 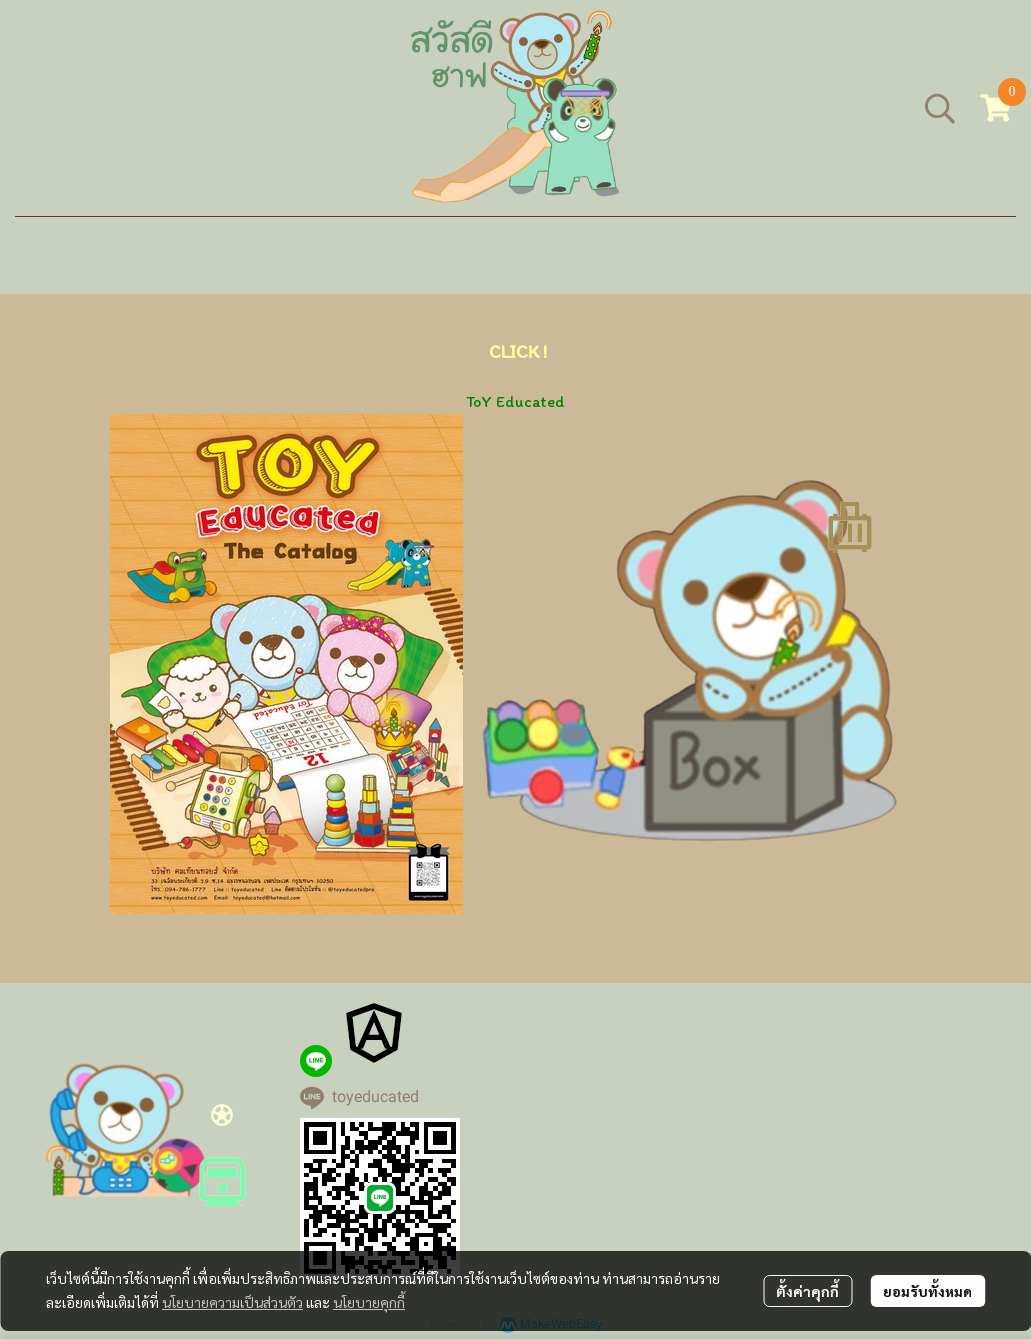 I want to click on angularjs framework logo, so click(x=374, y=1033).